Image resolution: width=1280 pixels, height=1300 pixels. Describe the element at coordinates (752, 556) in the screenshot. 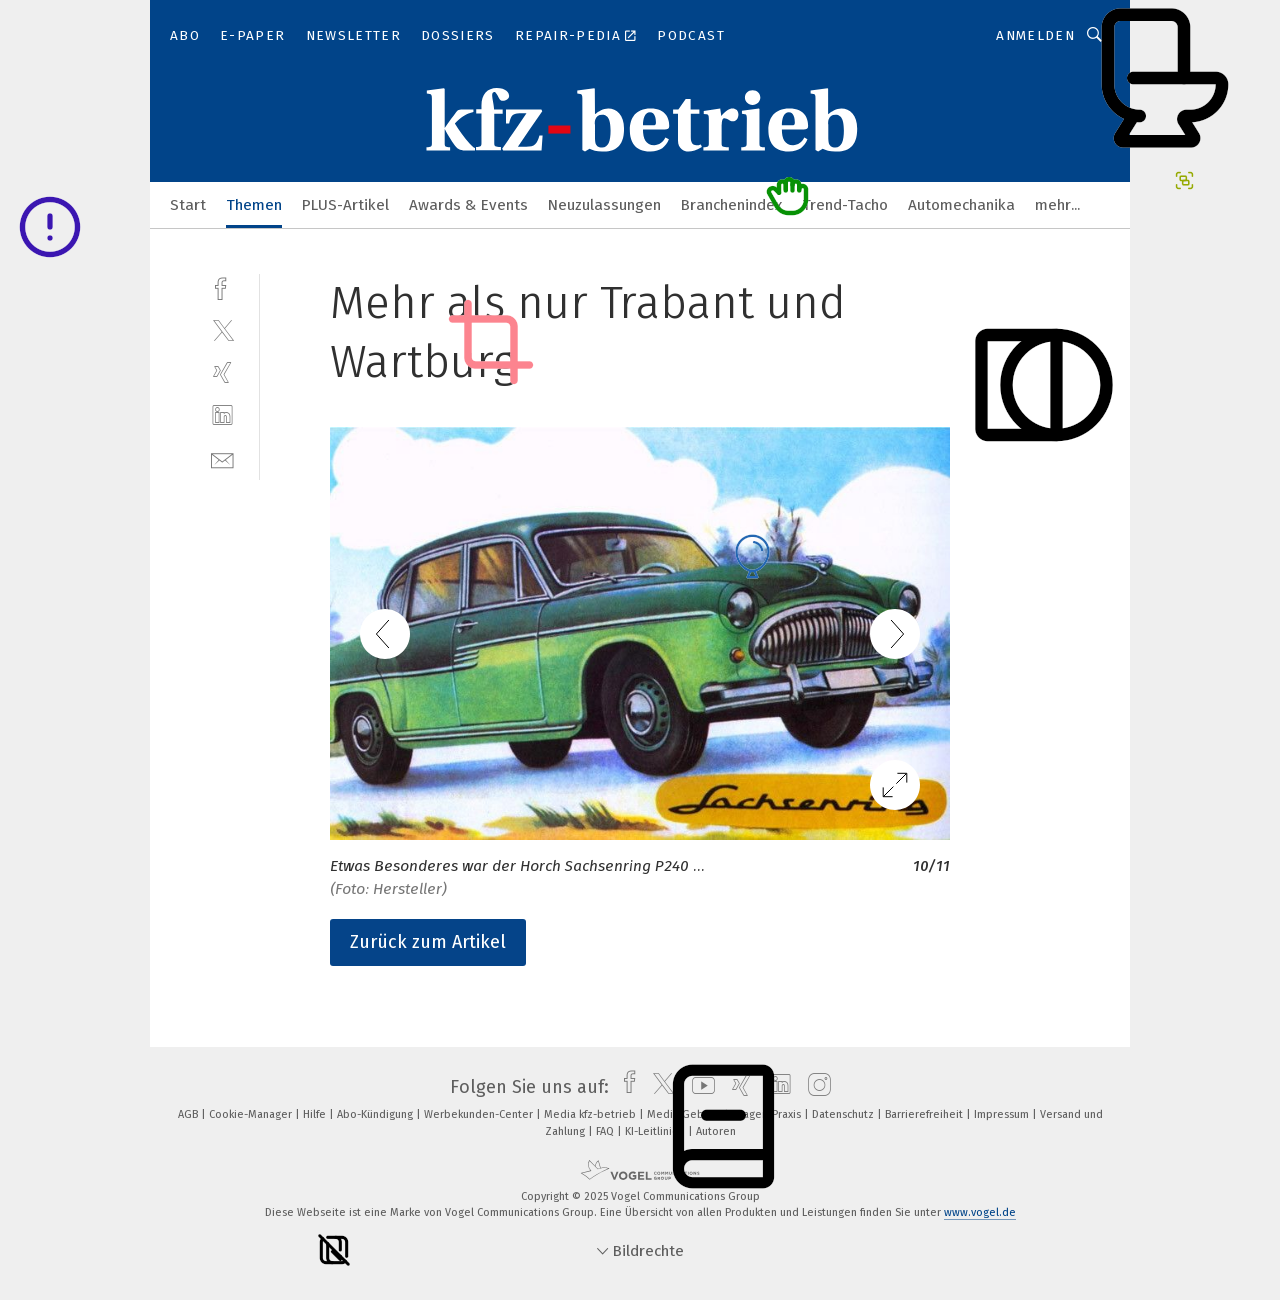

I see `indicates a celebration or birthday event` at that location.